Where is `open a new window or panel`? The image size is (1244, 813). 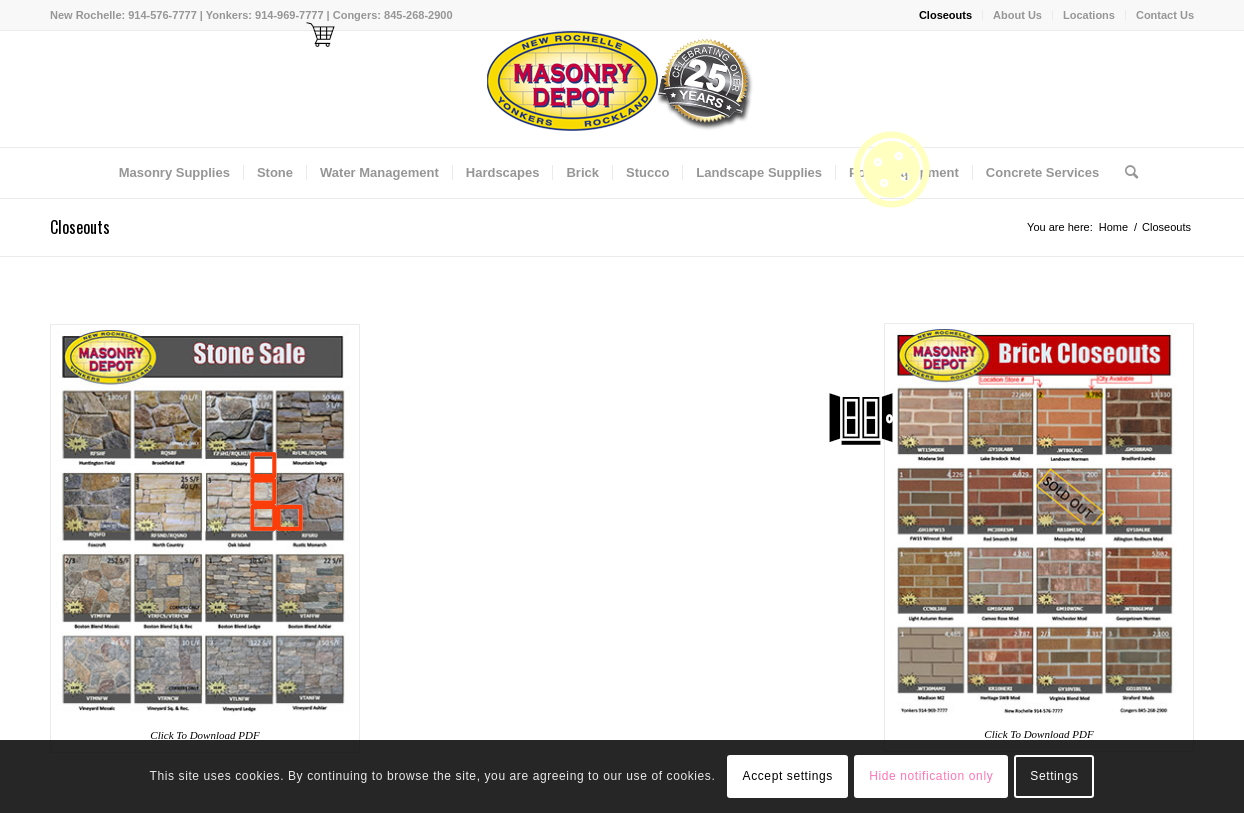 open a new window or panel is located at coordinates (861, 419).